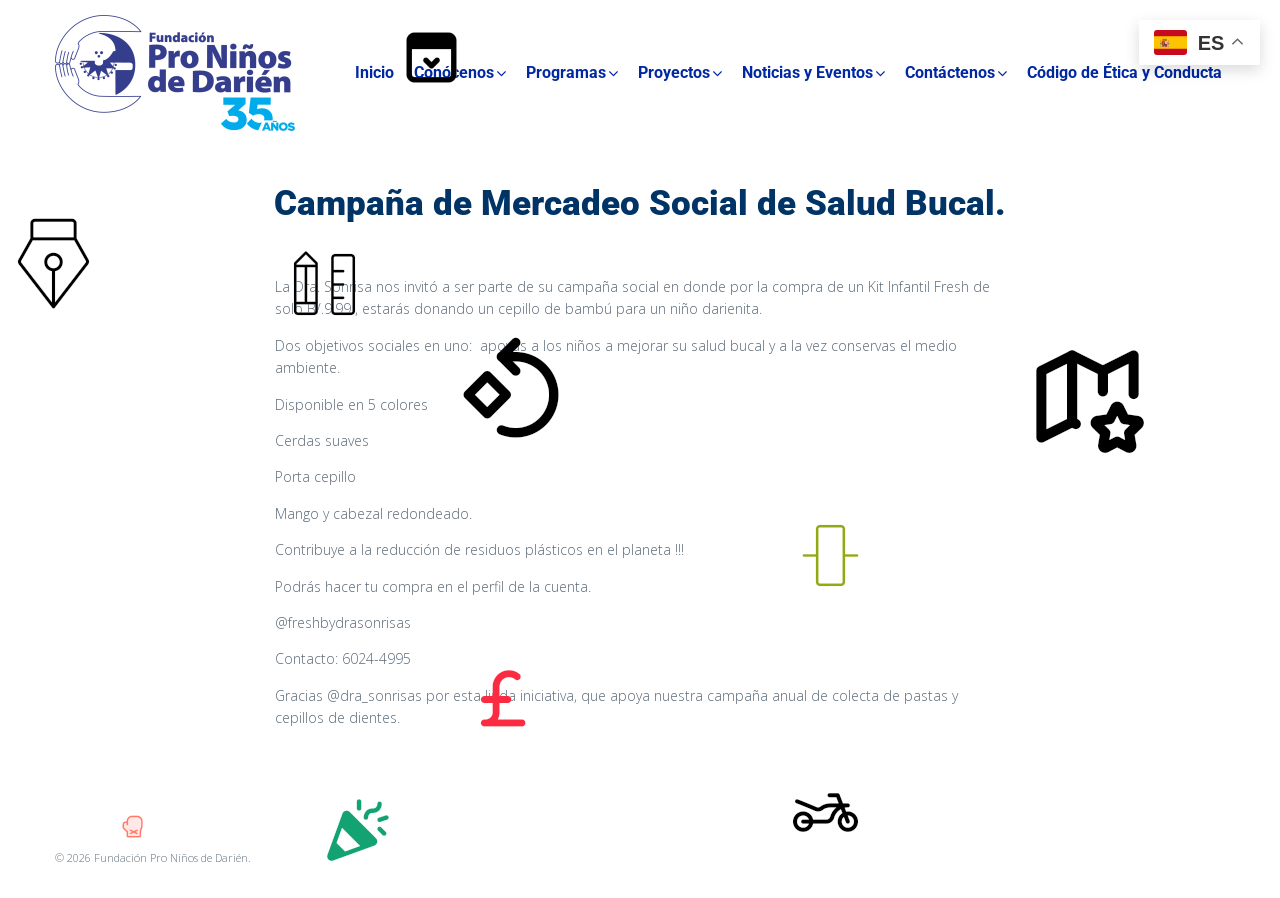 This screenshot has height=898, width=1280. Describe the element at coordinates (511, 390) in the screenshot. I see `refresh or reload placeholder content` at that location.